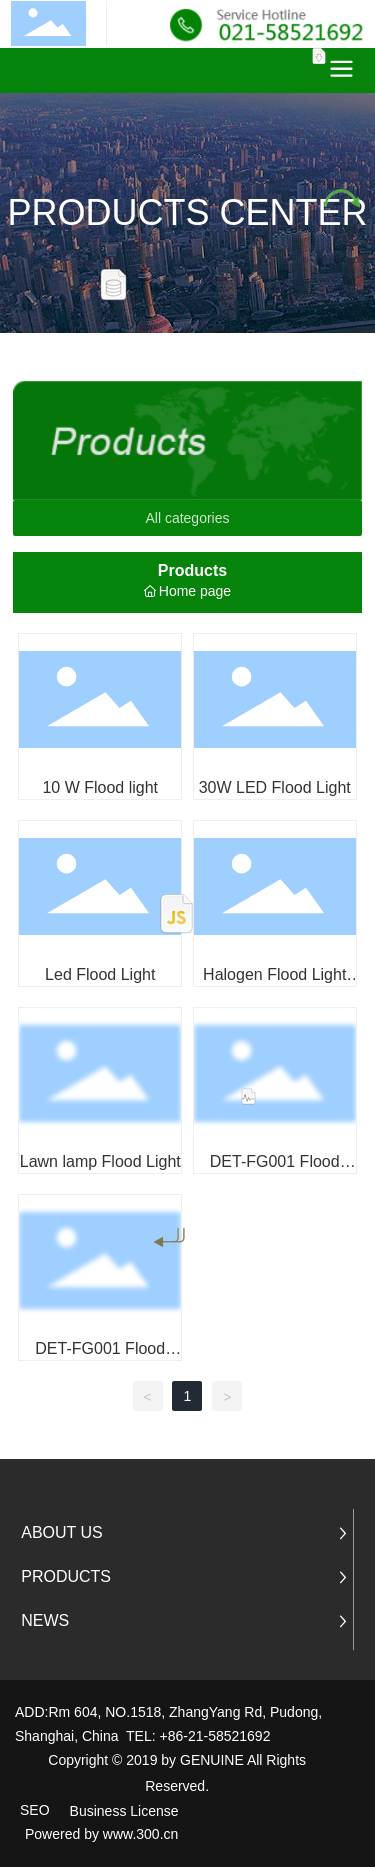  I want to click on install file or package, so click(319, 56).